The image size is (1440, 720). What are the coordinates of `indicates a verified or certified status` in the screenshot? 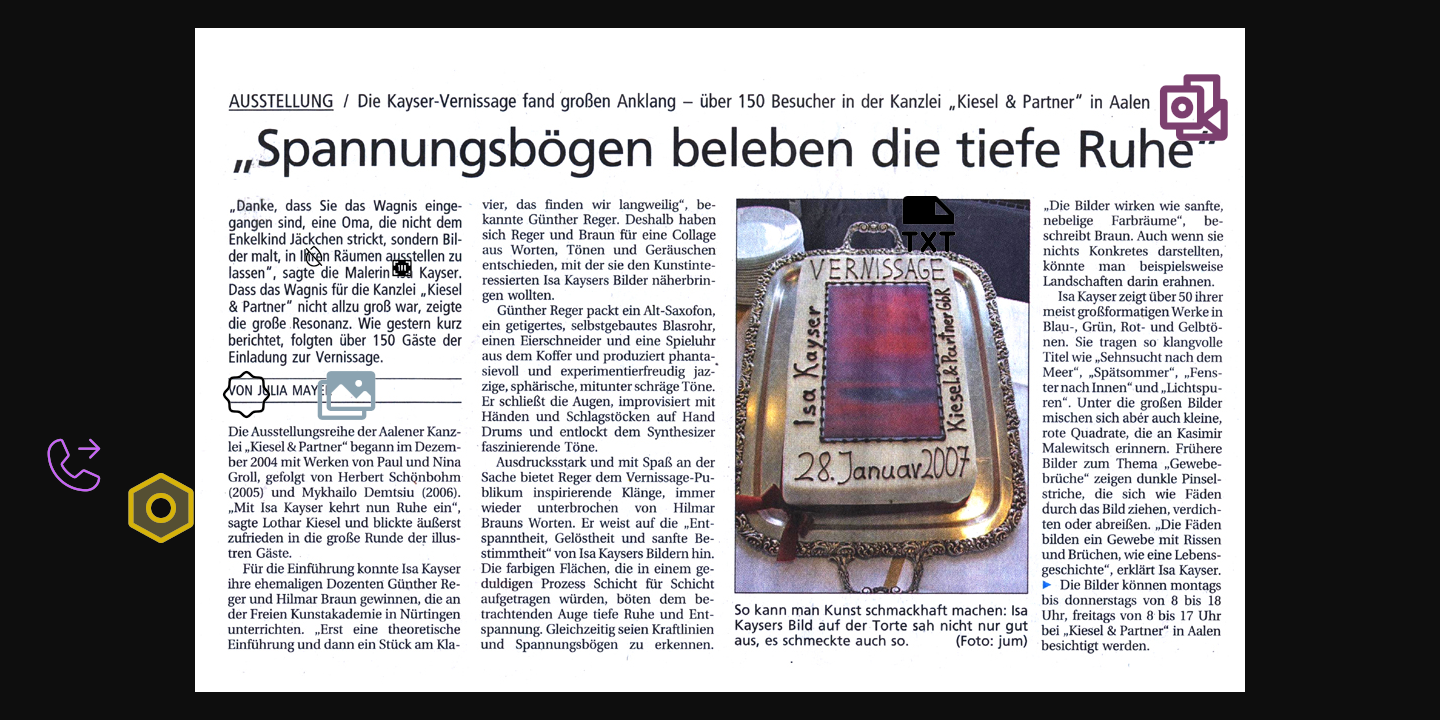 It's located at (246, 394).